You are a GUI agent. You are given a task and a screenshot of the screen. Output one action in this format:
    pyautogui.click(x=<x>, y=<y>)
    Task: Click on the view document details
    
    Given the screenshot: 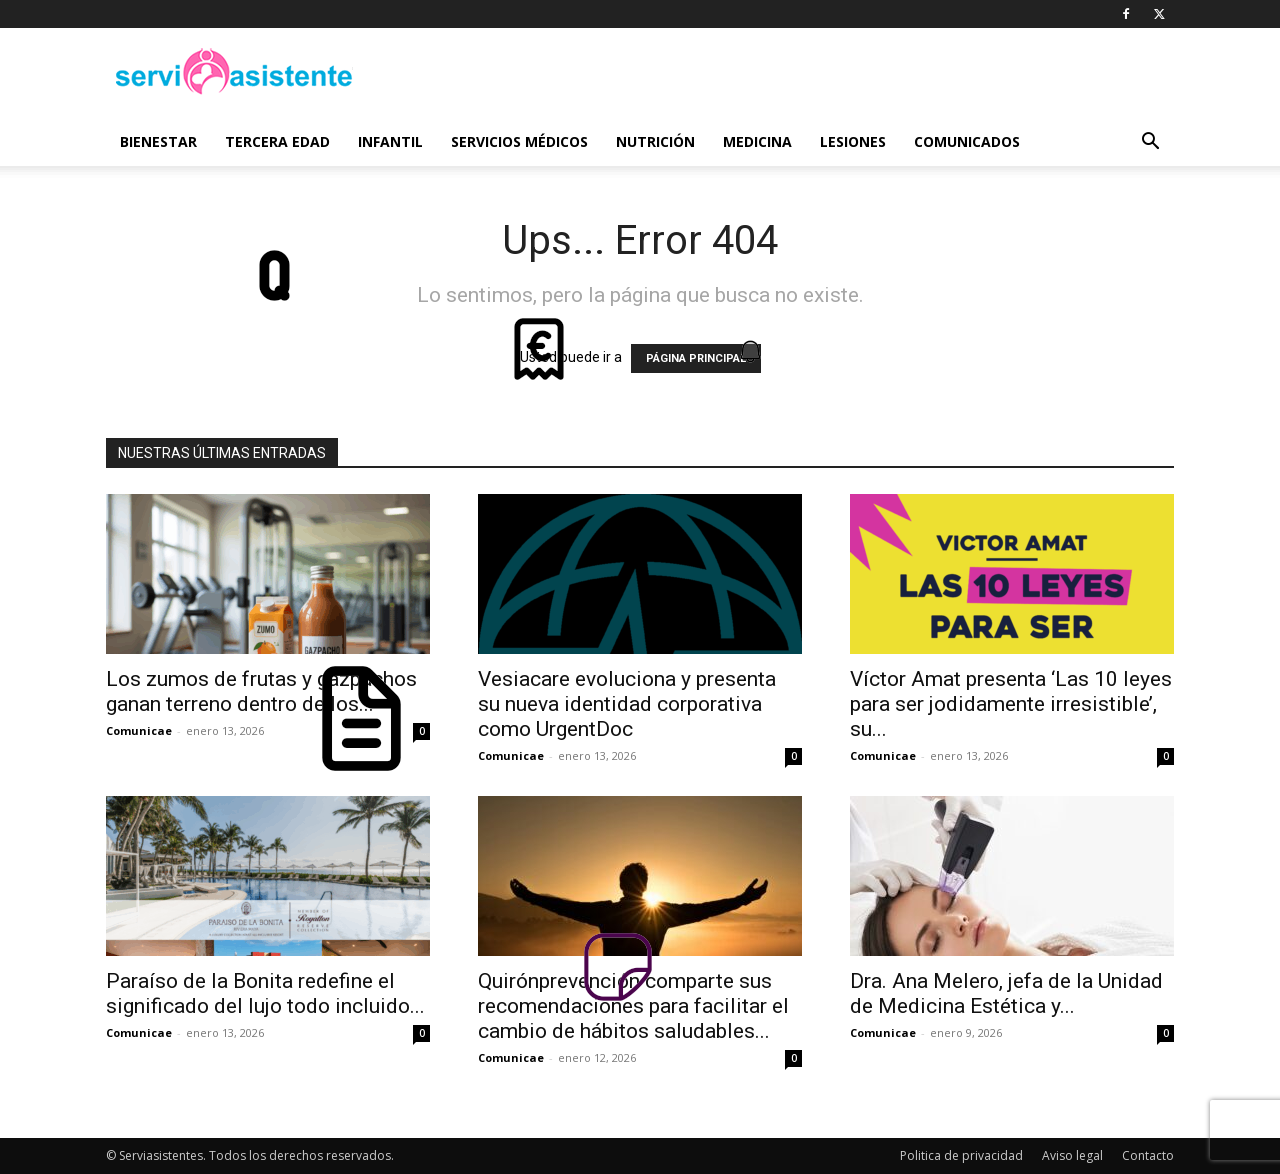 What is the action you would take?
    pyautogui.click(x=361, y=718)
    